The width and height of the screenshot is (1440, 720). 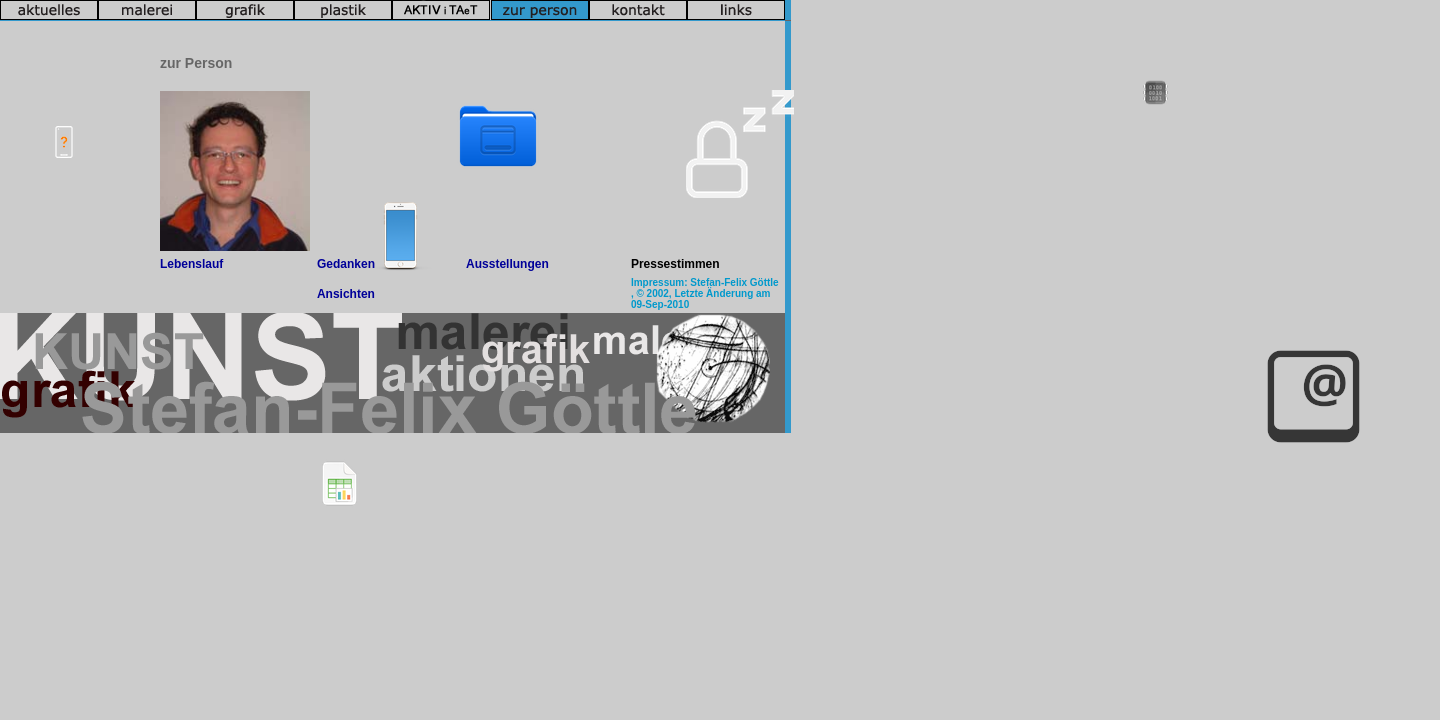 I want to click on indicates smartphone is disconnected or unpaired, so click(x=64, y=142).